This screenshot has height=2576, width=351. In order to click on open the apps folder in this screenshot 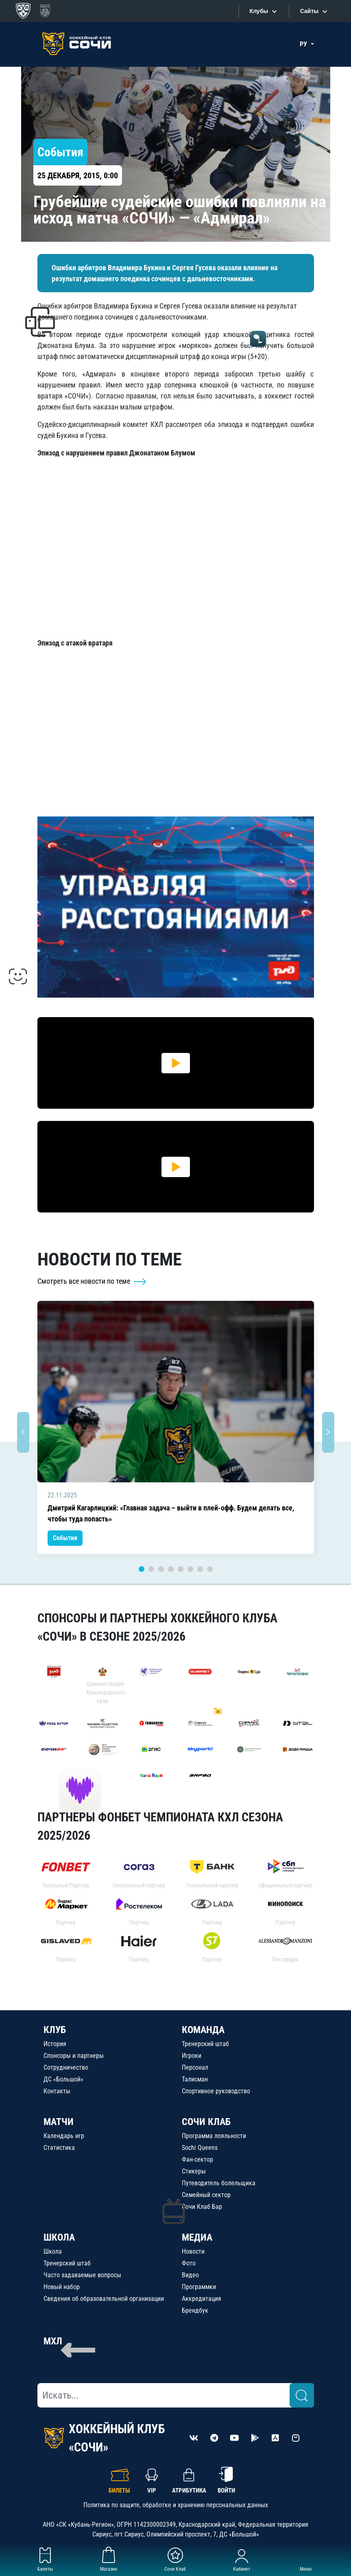, I will do `click(218, 1711)`.